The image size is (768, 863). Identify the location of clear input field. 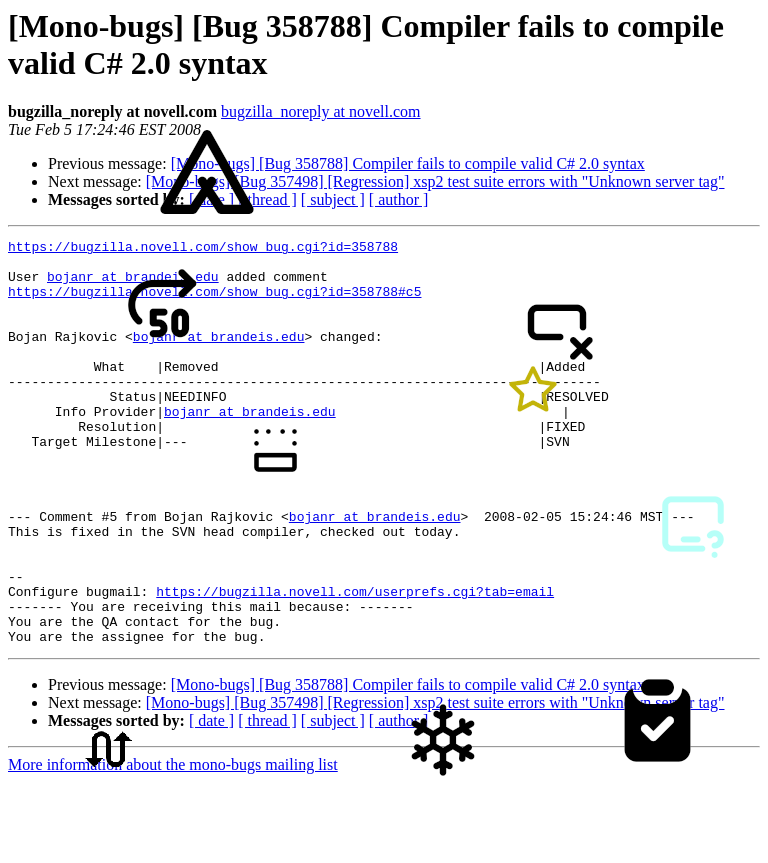
(557, 324).